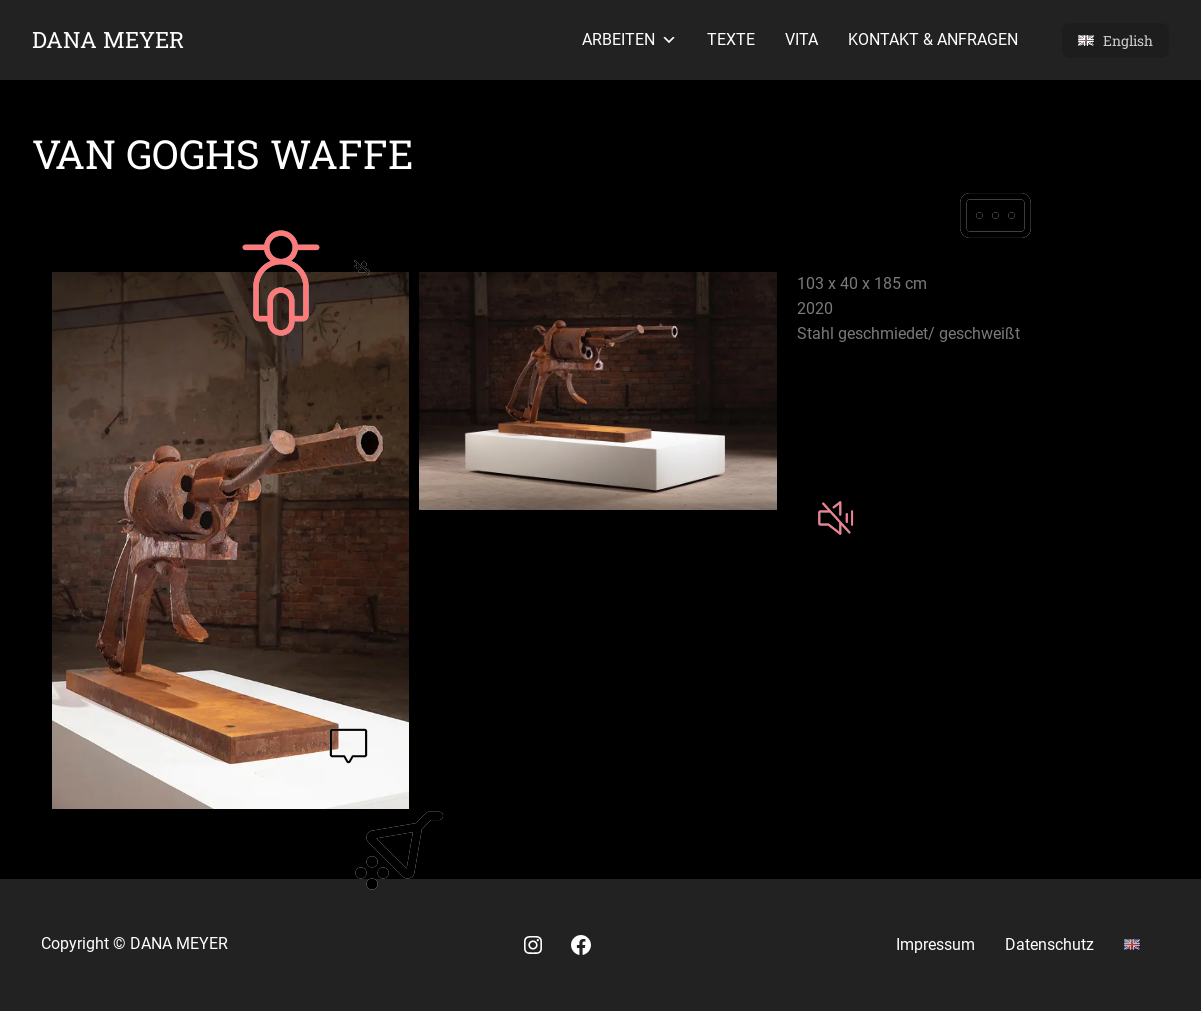 This screenshot has width=1201, height=1011. Describe the element at coordinates (281, 283) in the screenshot. I see `select moped or scooter as transportation mode` at that location.